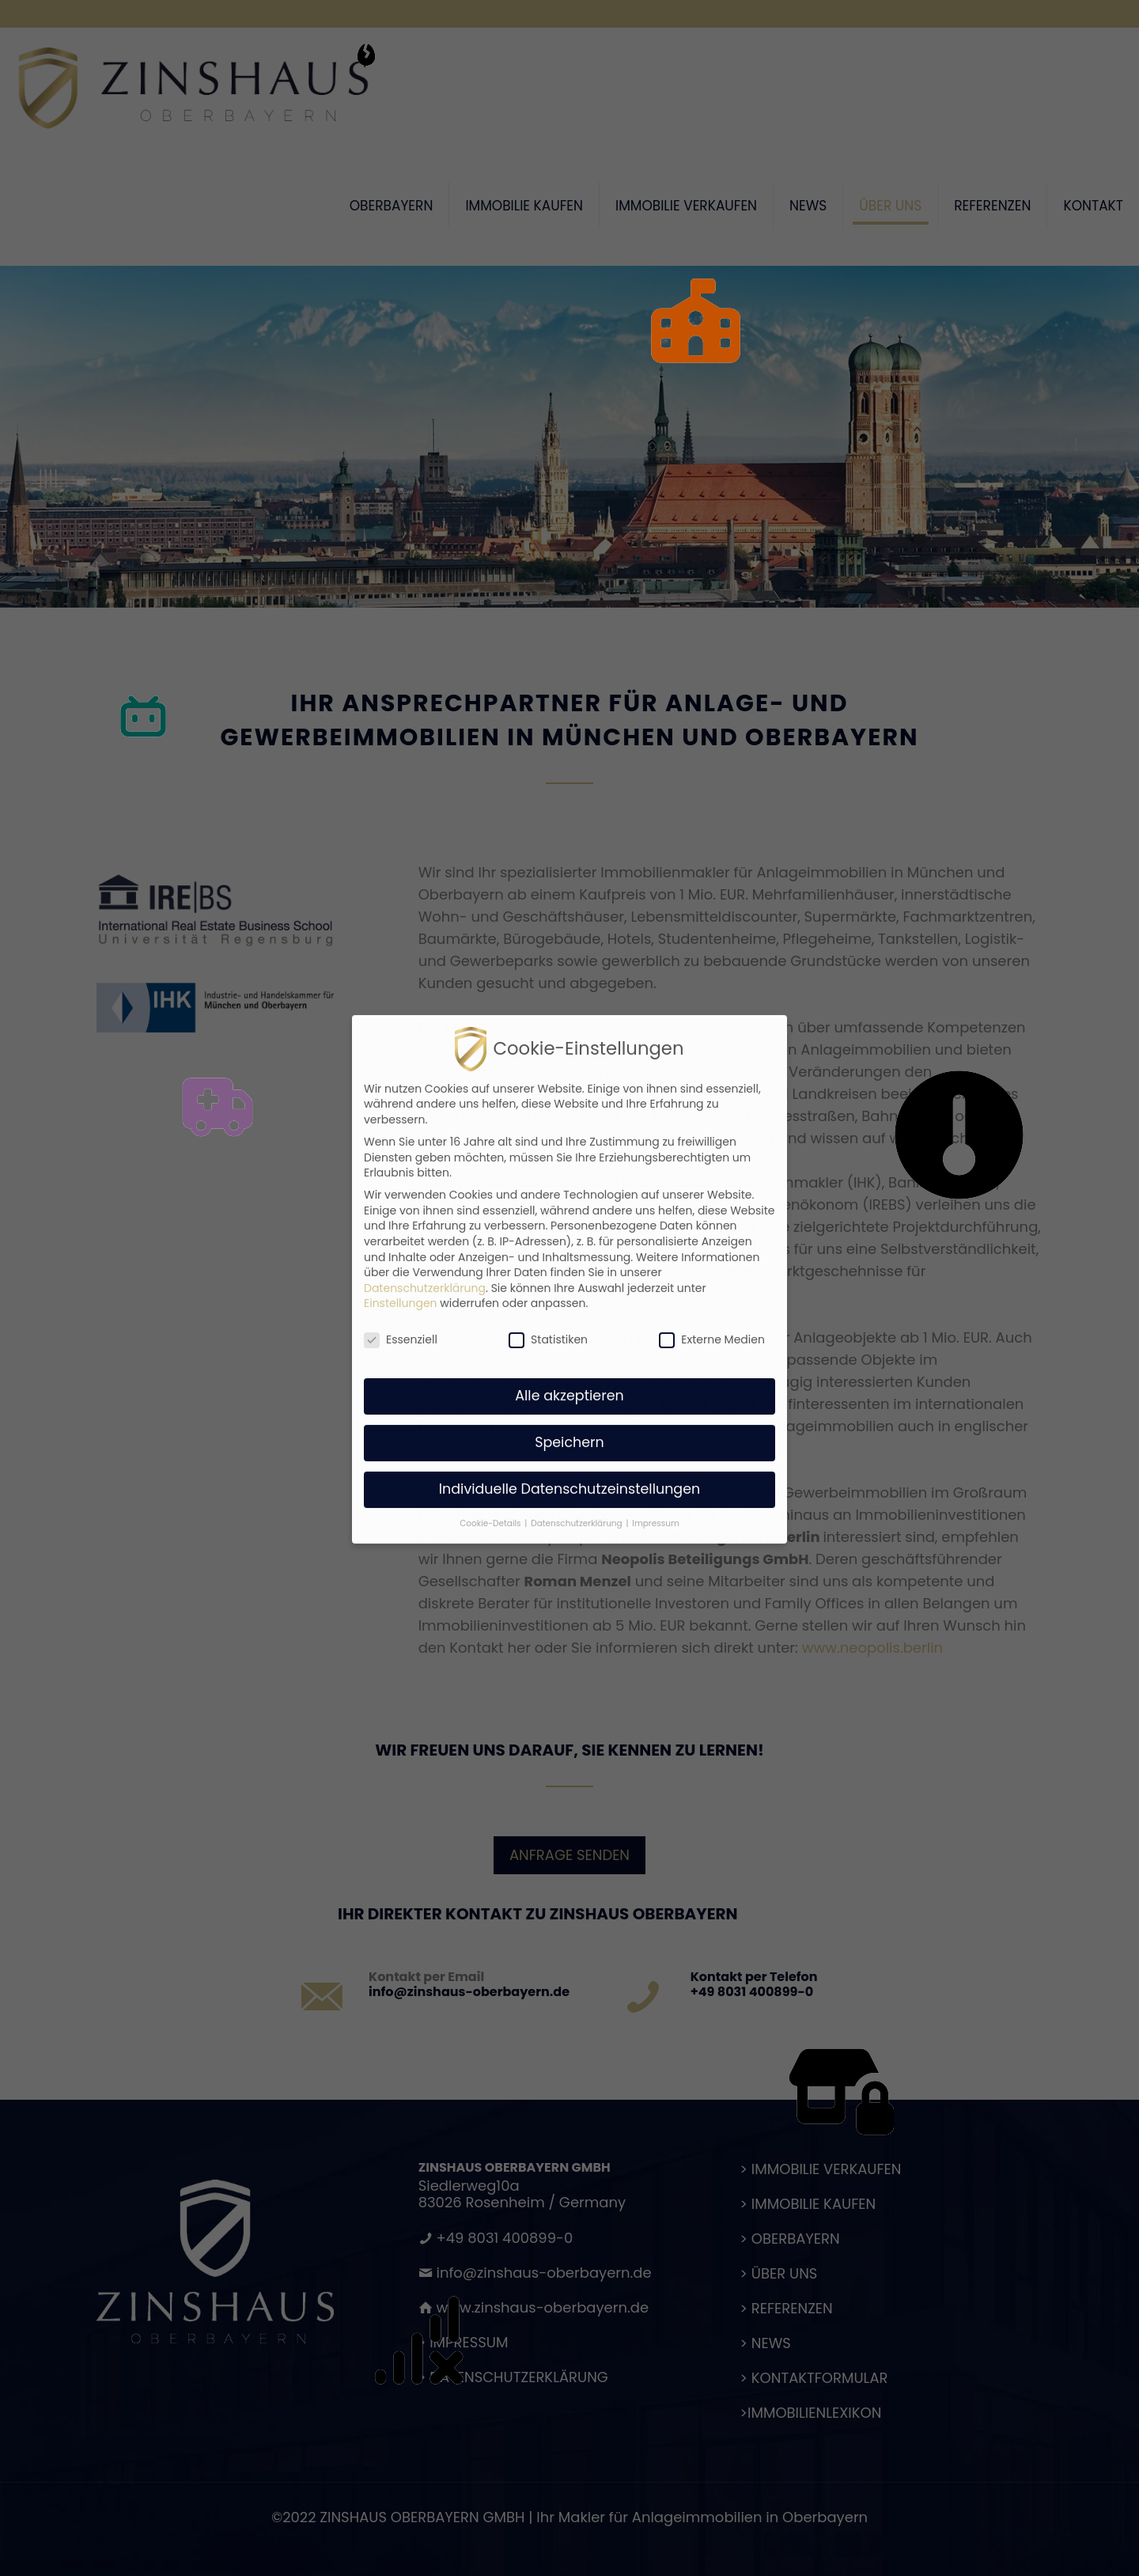 This screenshot has width=1139, height=2576. I want to click on navigate to school or educational institution, so click(695, 323).